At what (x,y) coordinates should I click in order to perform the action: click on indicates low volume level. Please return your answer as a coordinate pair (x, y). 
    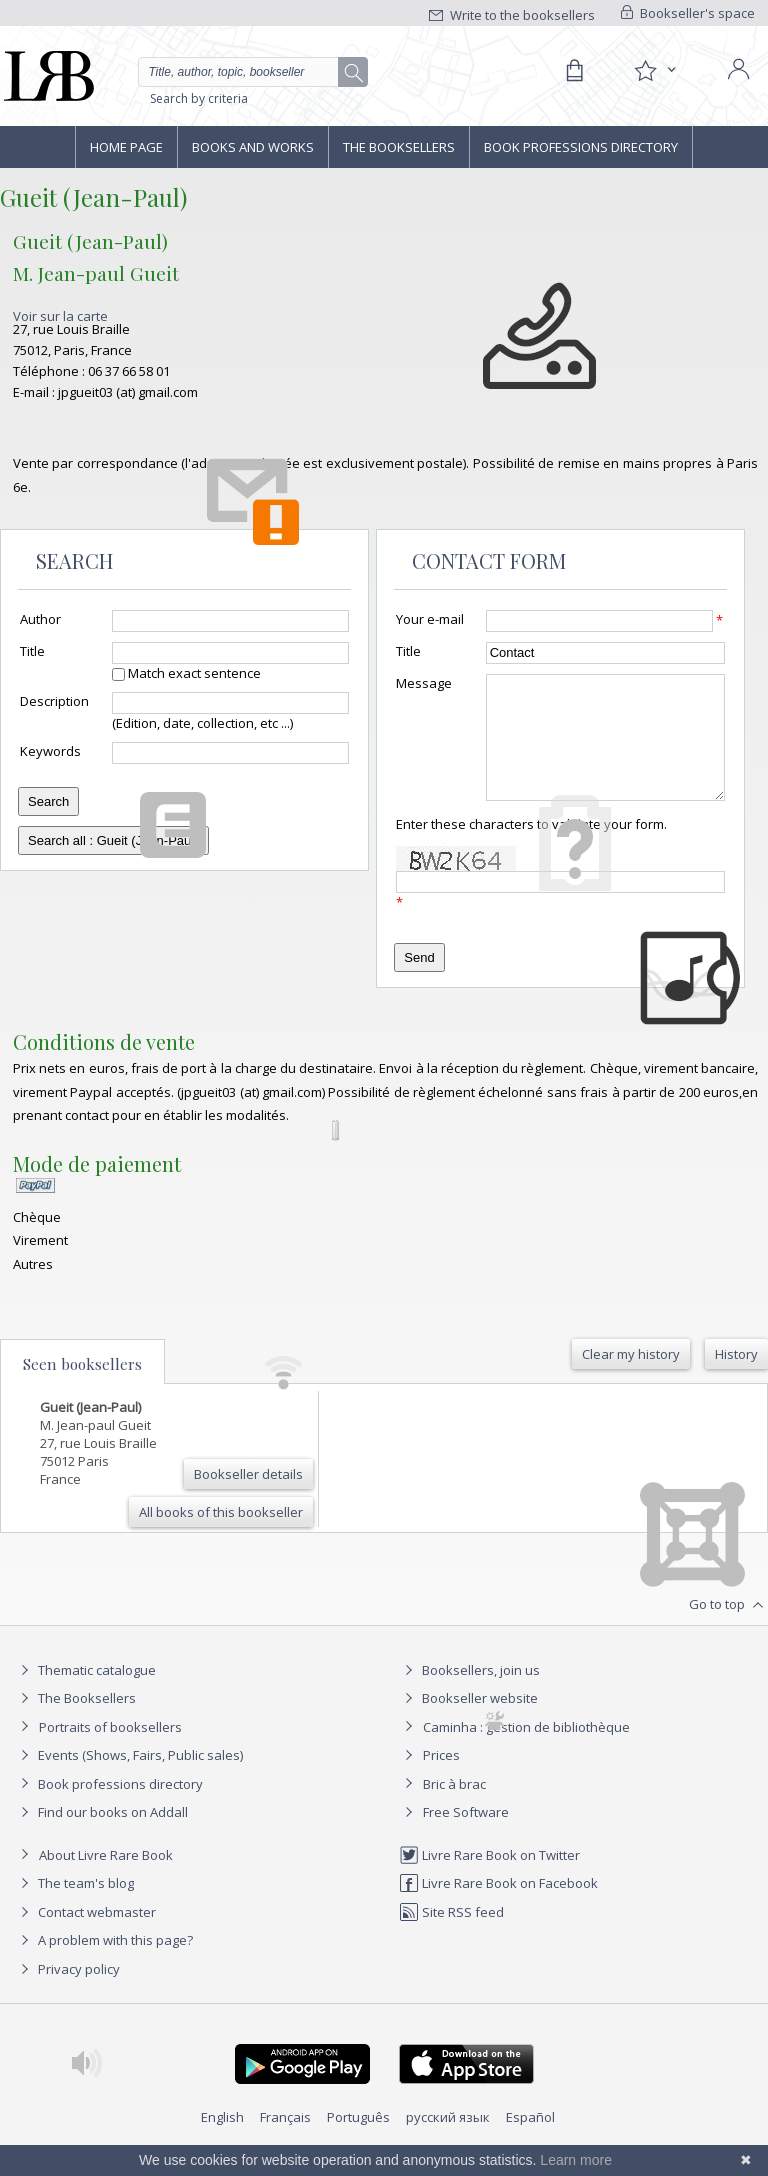
    Looking at the image, I should click on (88, 2063).